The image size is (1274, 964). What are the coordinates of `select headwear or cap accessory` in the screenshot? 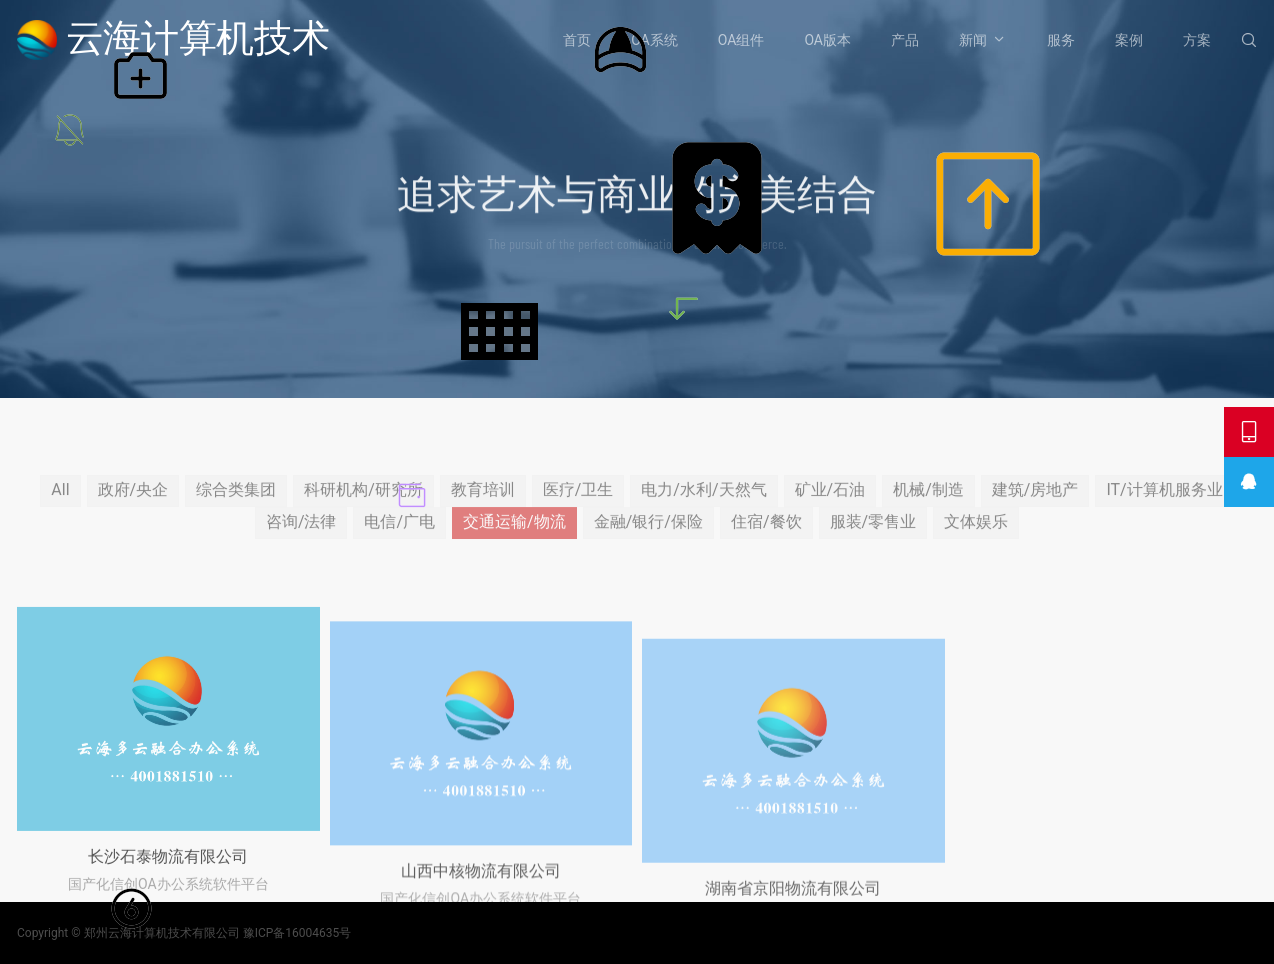 It's located at (620, 52).